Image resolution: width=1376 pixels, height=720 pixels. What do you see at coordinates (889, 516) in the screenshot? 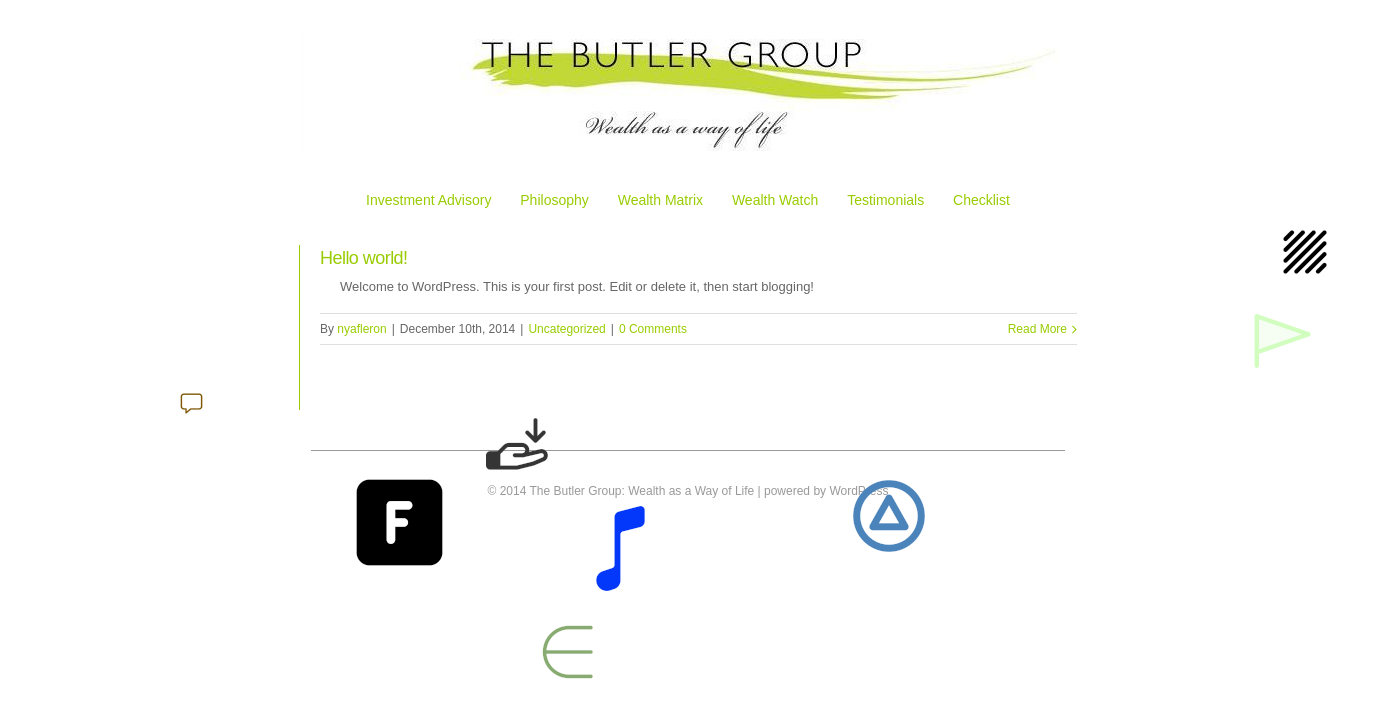
I see `playstation triangle button symbol` at bounding box center [889, 516].